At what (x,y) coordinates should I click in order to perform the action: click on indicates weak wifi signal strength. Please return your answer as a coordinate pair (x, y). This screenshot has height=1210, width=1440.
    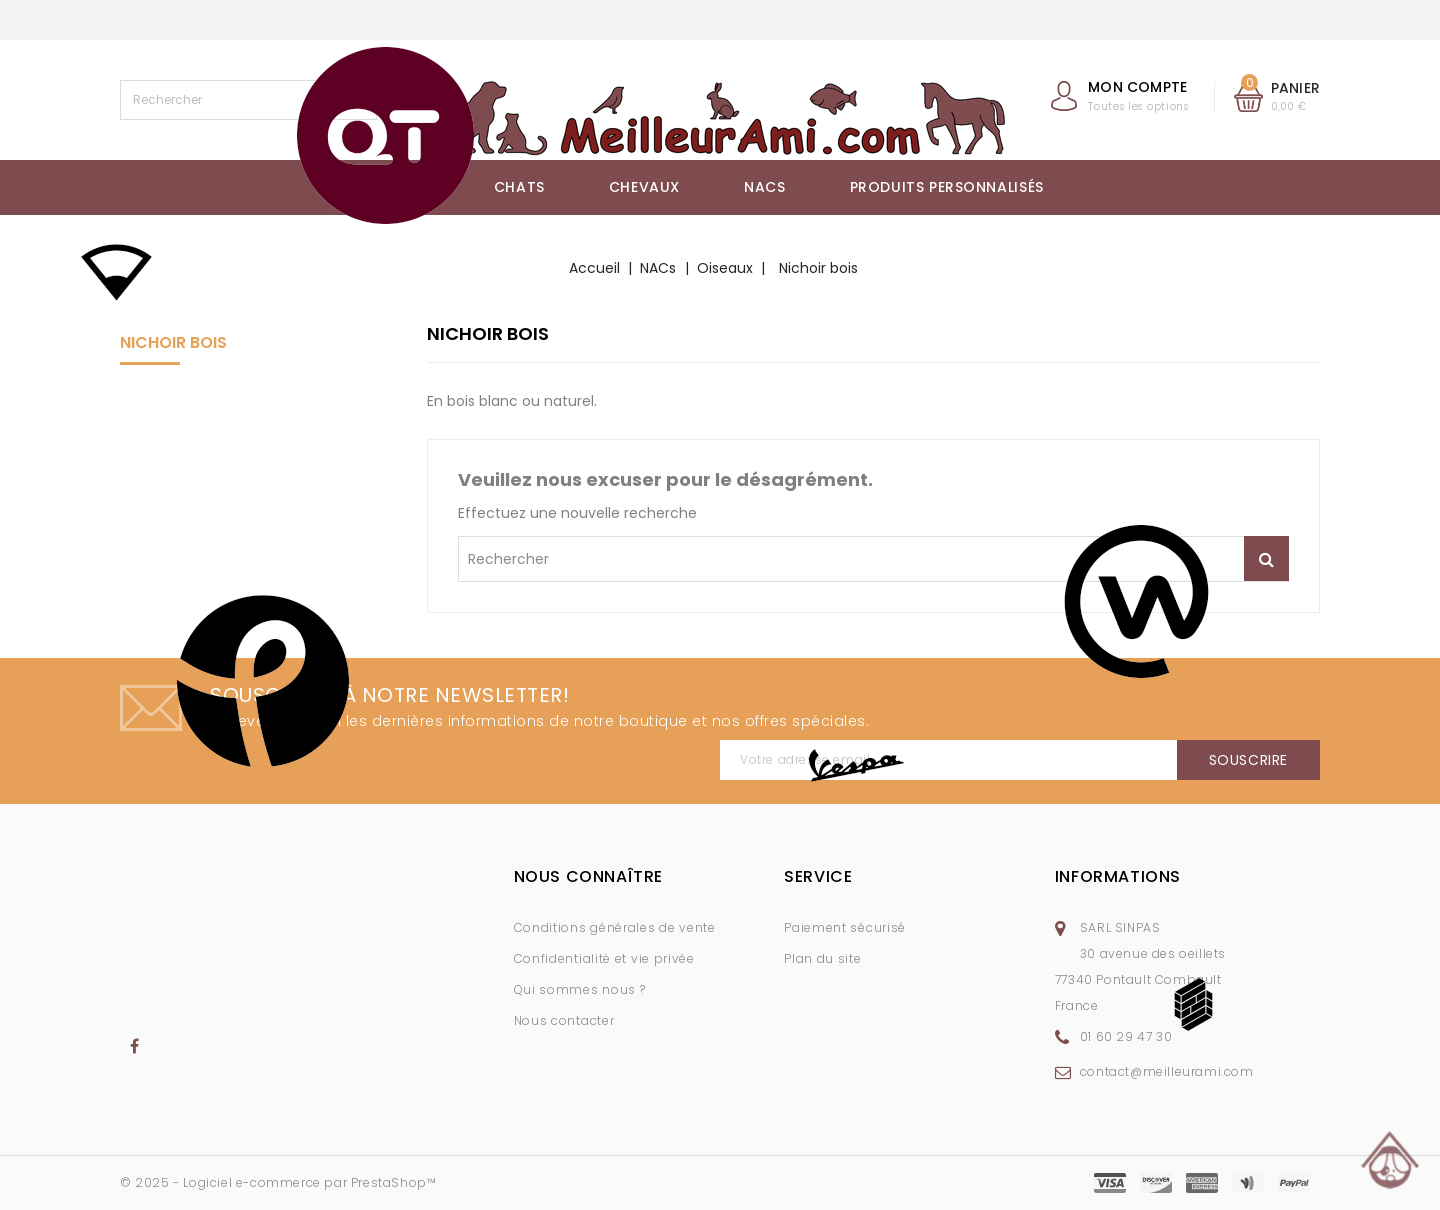
    Looking at the image, I should click on (116, 272).